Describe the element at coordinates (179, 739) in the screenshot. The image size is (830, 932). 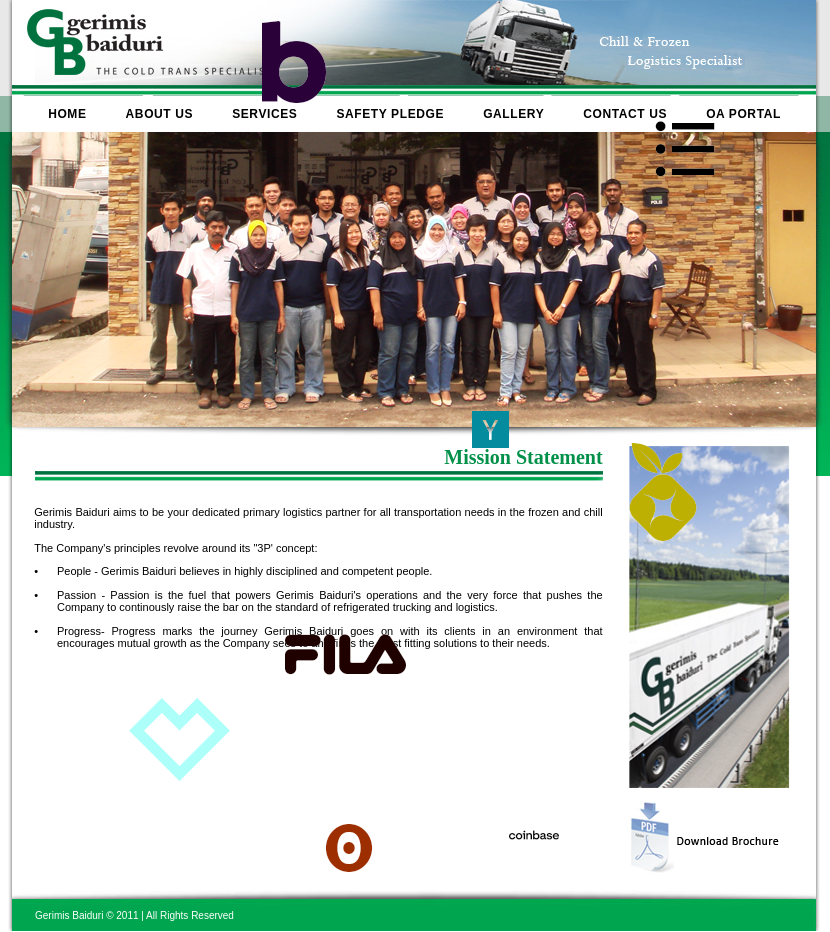
I see `open the Spreadshirt app or website` at that location.